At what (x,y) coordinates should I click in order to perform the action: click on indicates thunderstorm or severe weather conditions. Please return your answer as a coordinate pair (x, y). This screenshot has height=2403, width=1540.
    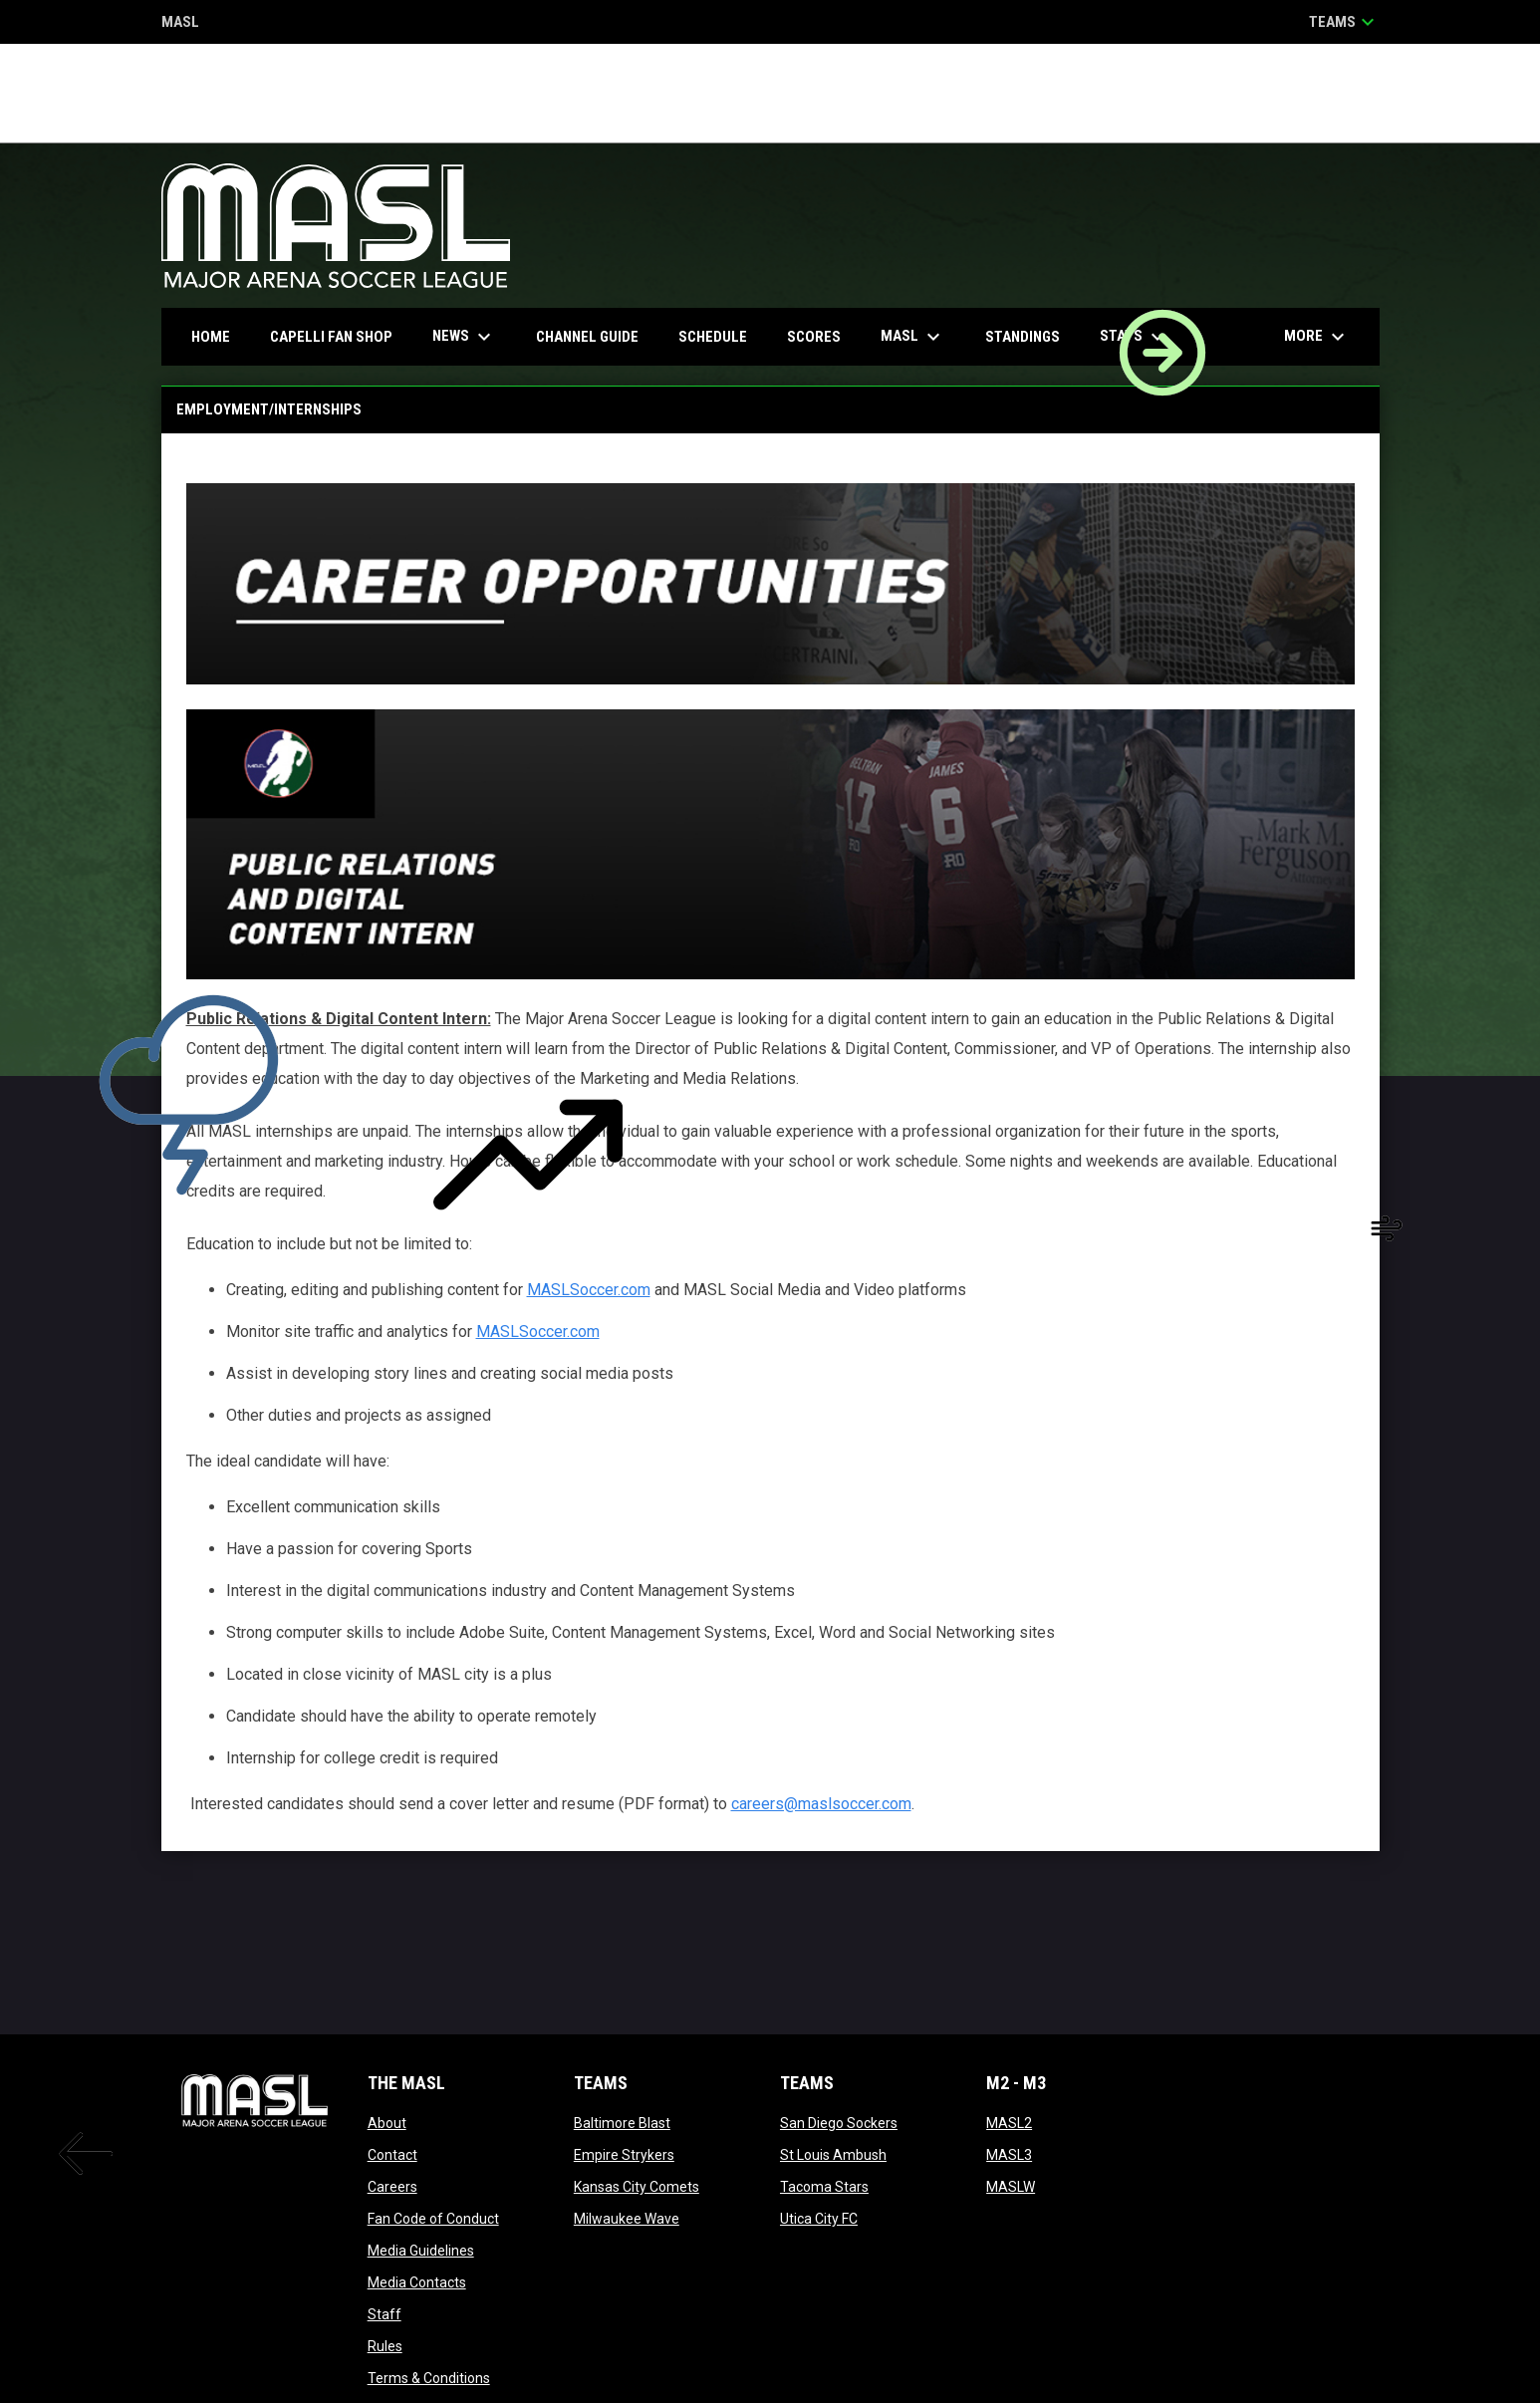
    Looking at the image, I should click on (188, 1091).